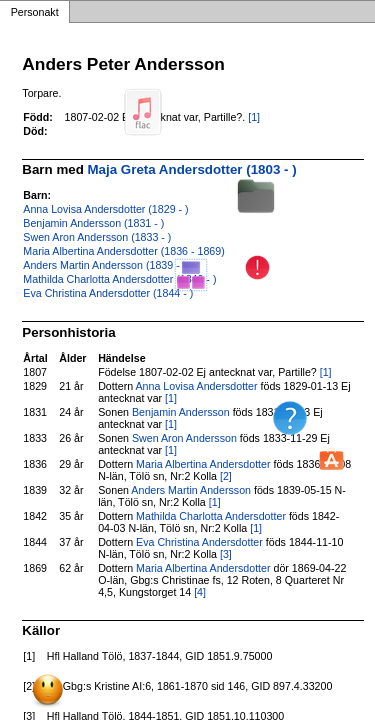 The height and width of the screenshot is (720, 375). I want to click on a flac audio file in ogg container format, so click(143, 112).